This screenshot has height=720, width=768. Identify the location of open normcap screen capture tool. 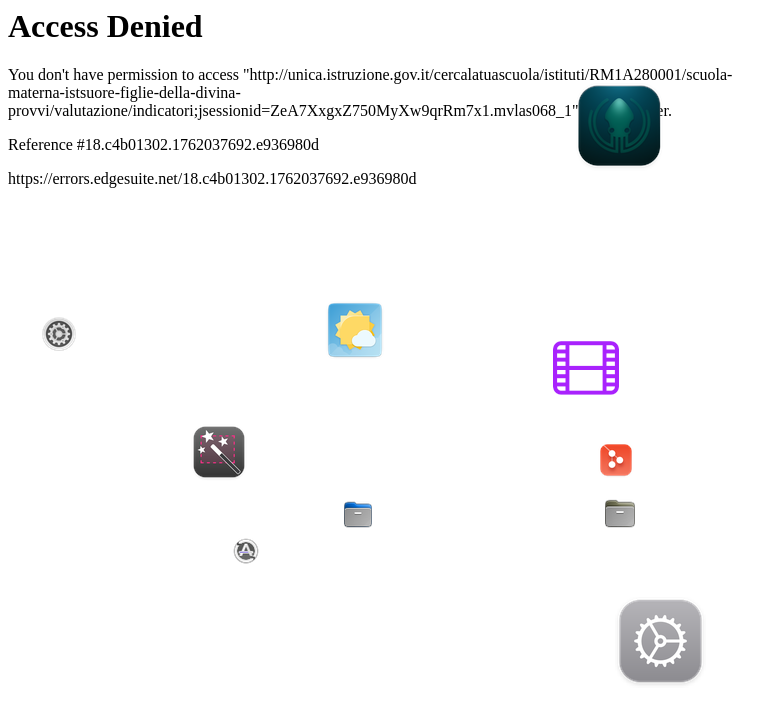
(219, 452).